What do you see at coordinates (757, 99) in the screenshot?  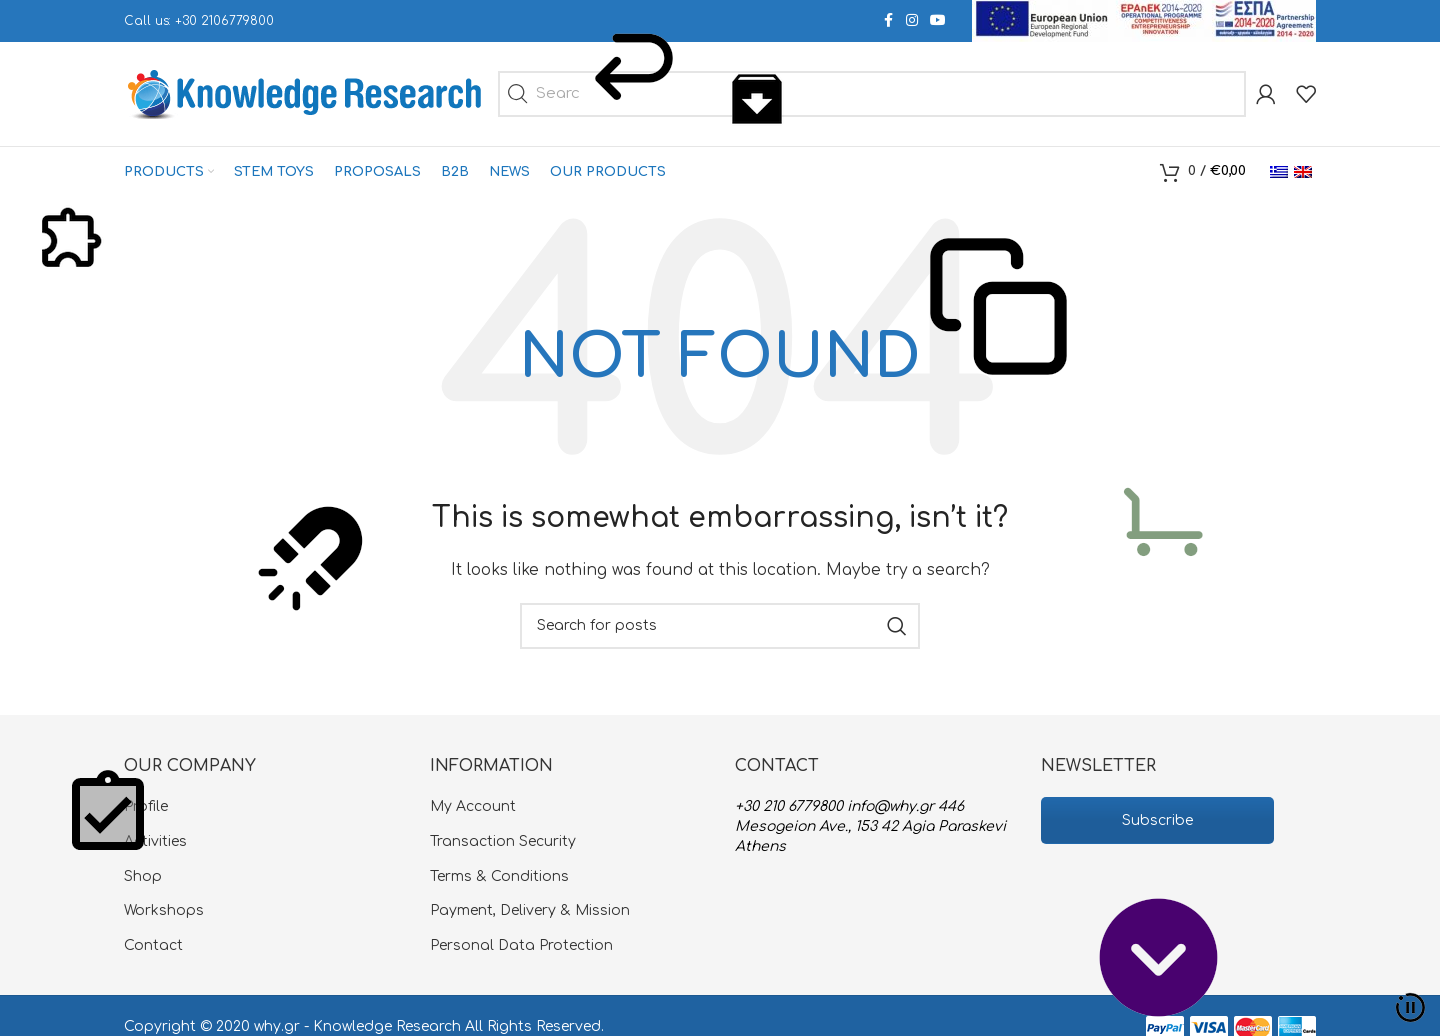 I see `archive selected items` at bounding box center [757, 99].